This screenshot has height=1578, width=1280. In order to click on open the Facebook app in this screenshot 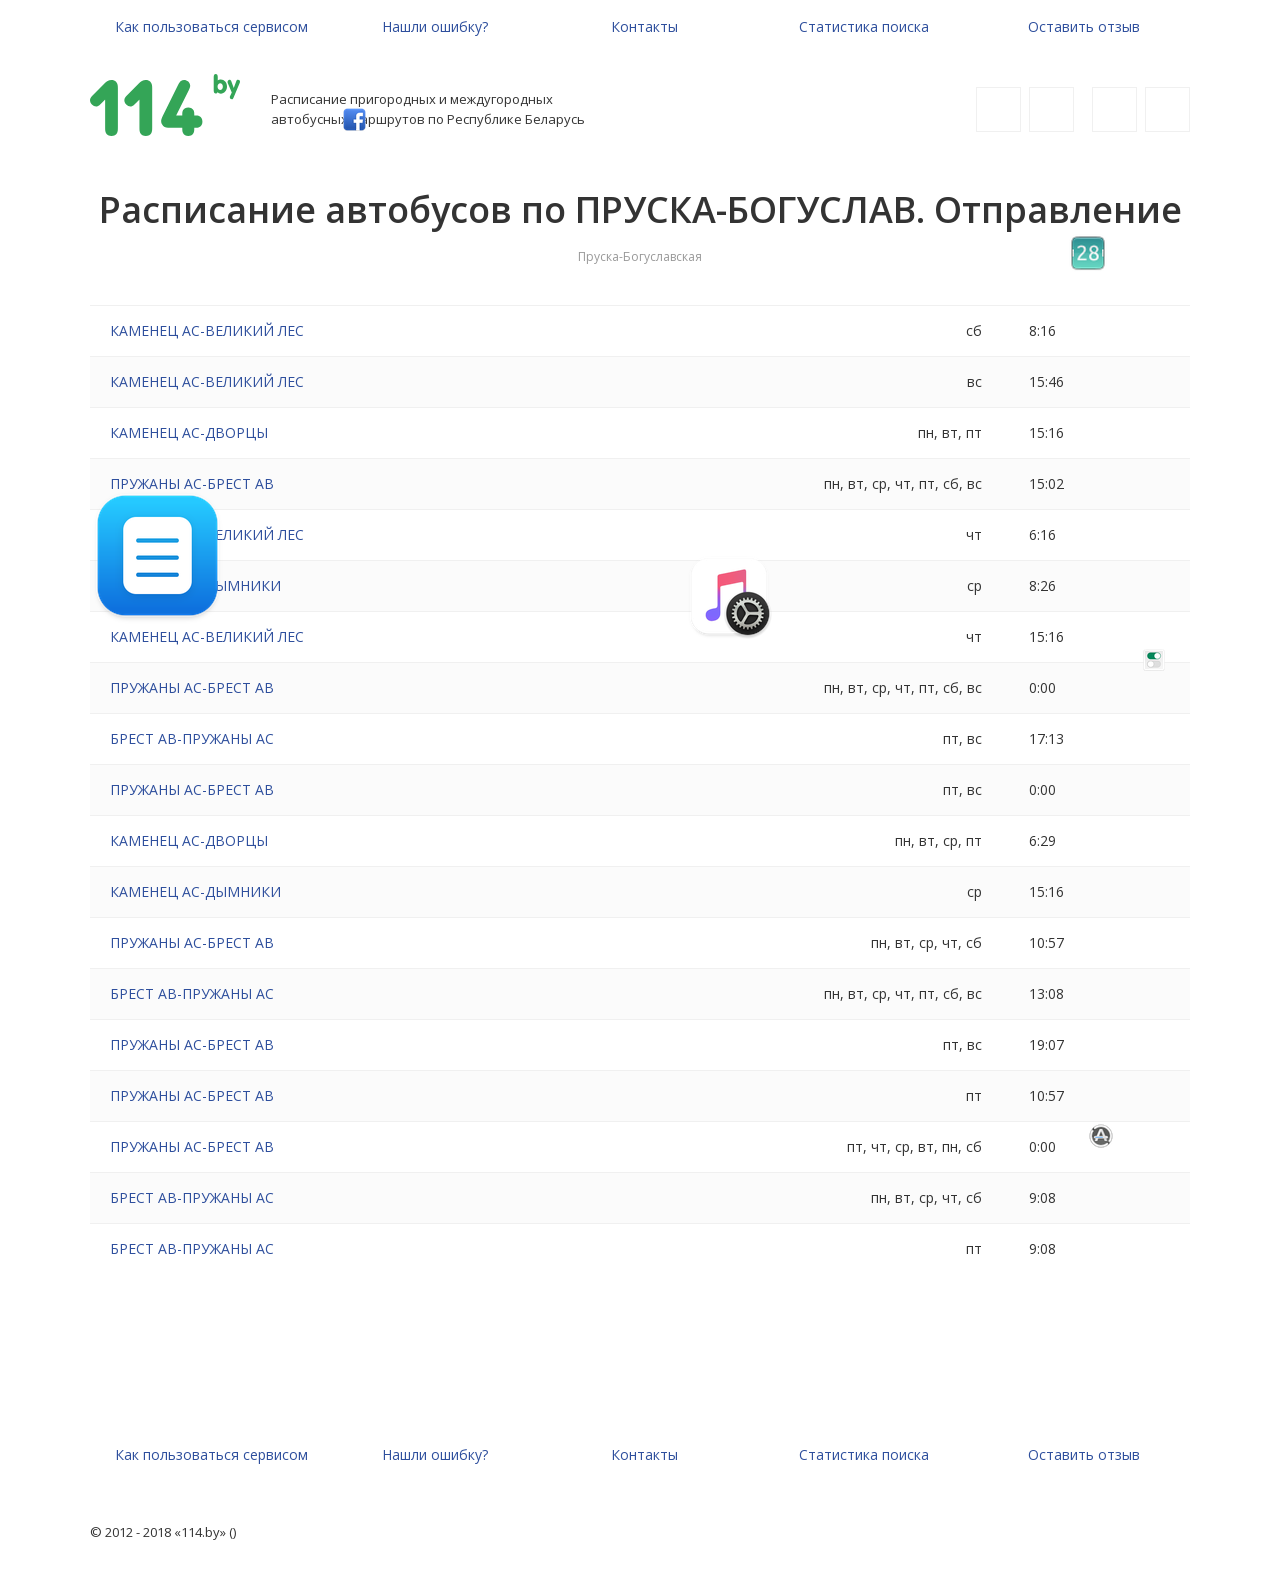, I will do `click(354, 119)`.